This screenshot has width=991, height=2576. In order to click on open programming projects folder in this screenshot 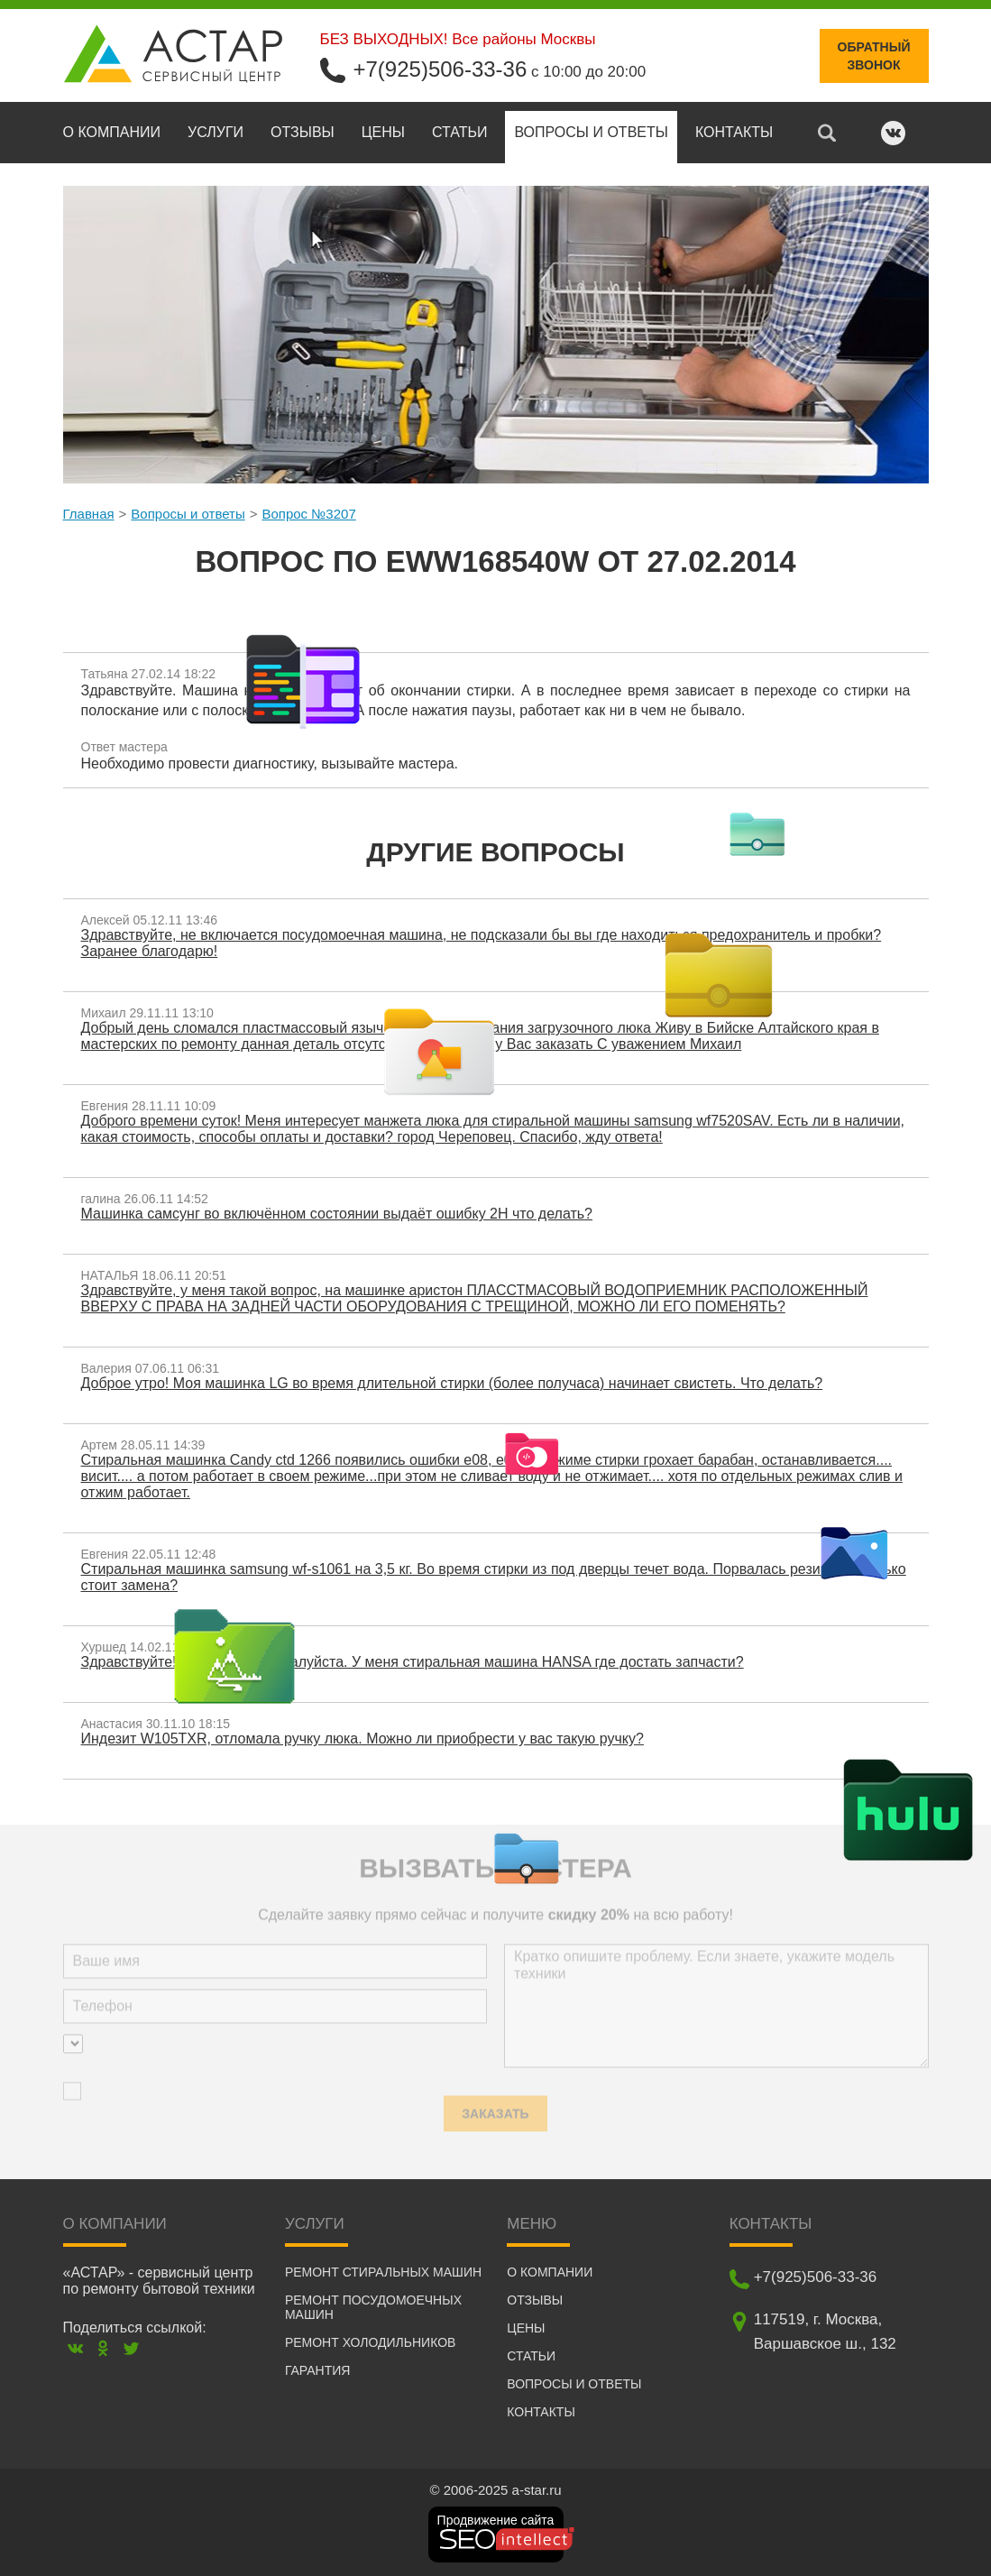, I will do `click(302, 682)`.